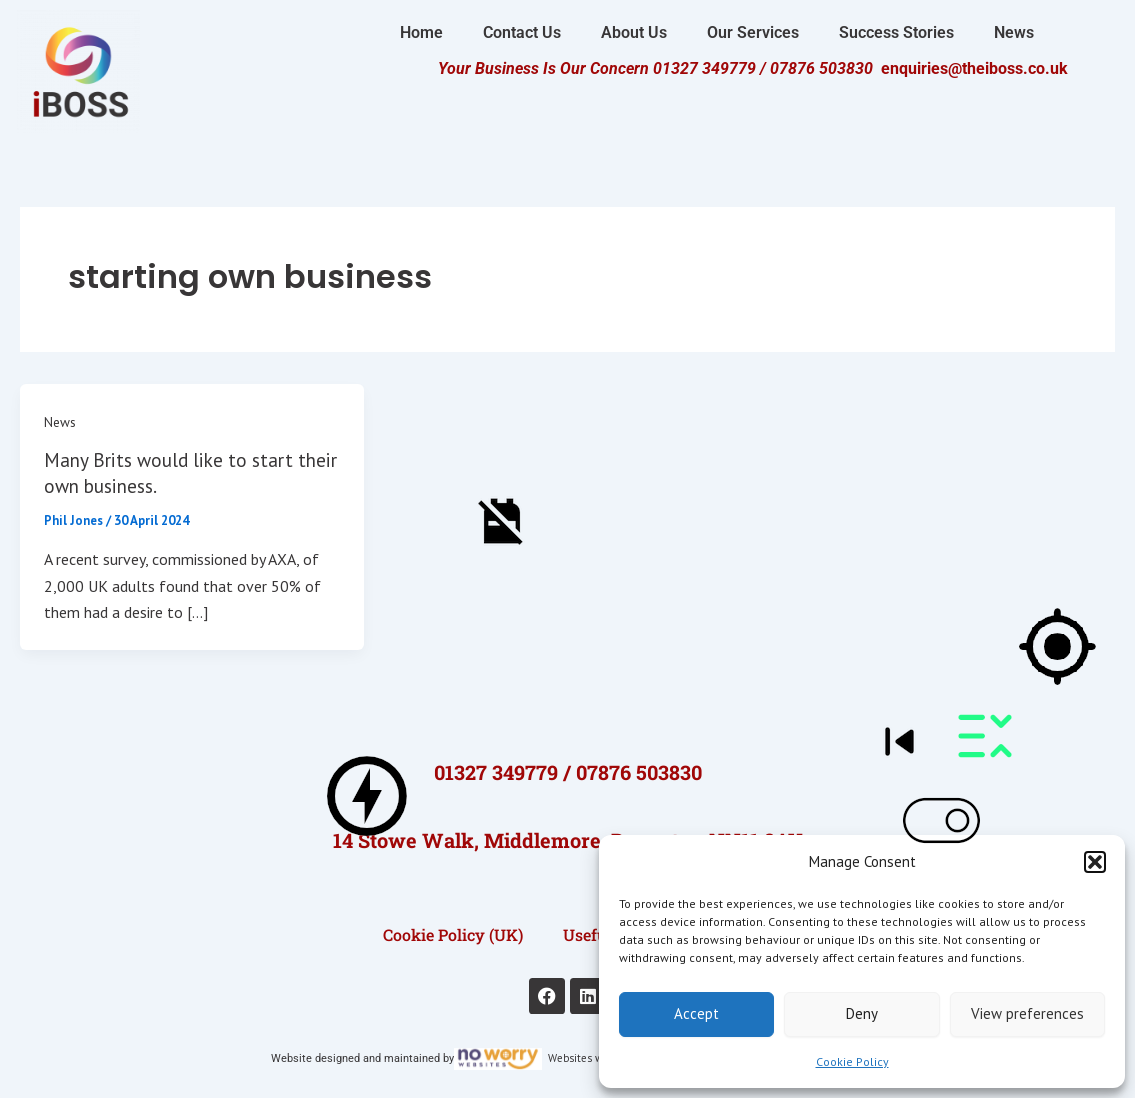 The image size is (1135, 1098). Describe the element at coordinates (941, 820) in the screenshot. I see `toggle switch in the on position` at that location.